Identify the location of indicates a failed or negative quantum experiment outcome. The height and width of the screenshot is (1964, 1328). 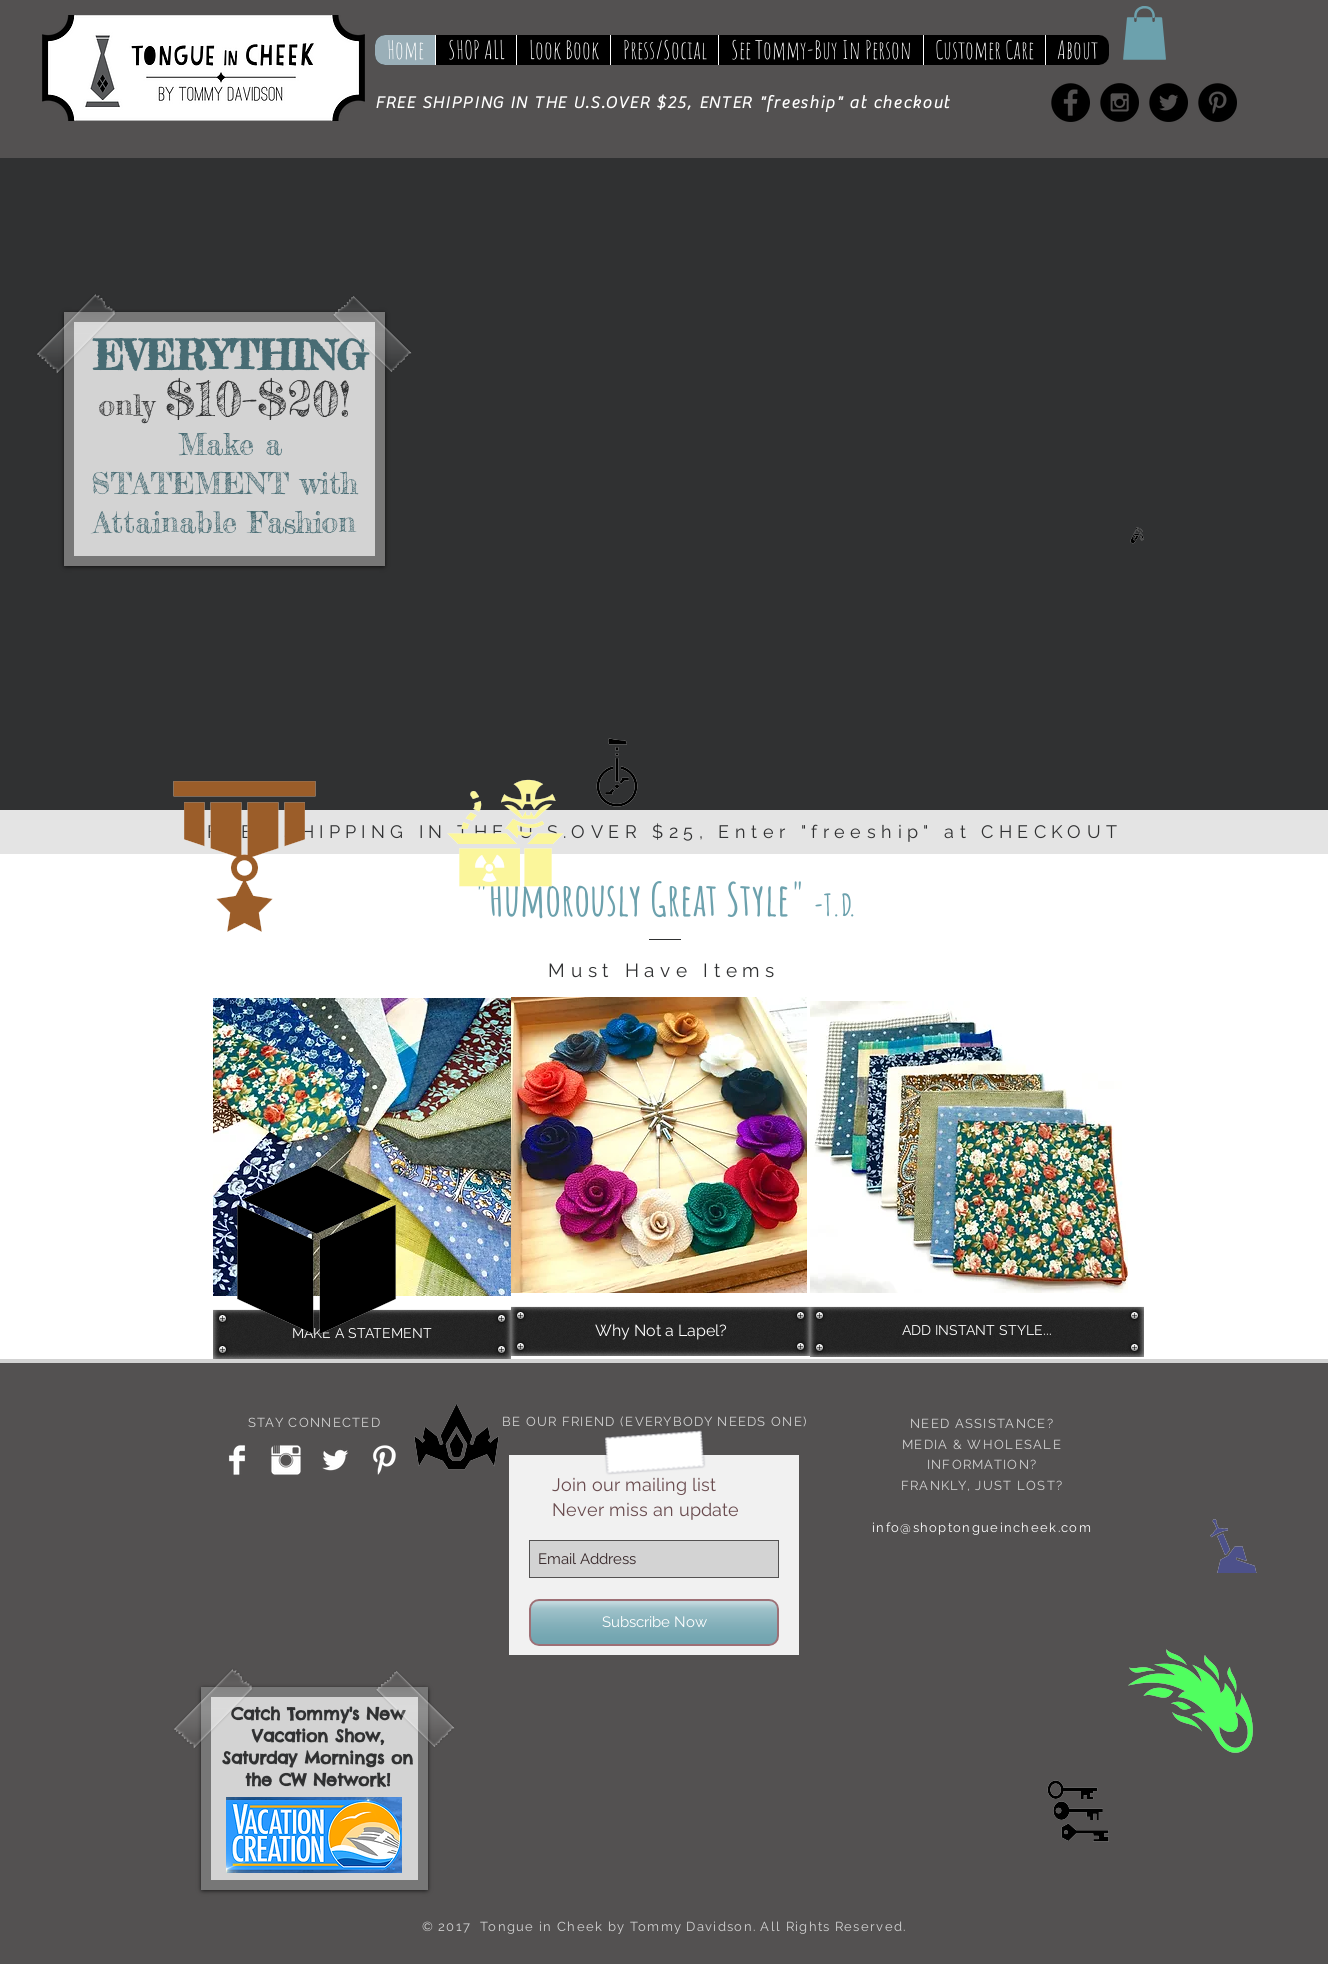
(505, 828).